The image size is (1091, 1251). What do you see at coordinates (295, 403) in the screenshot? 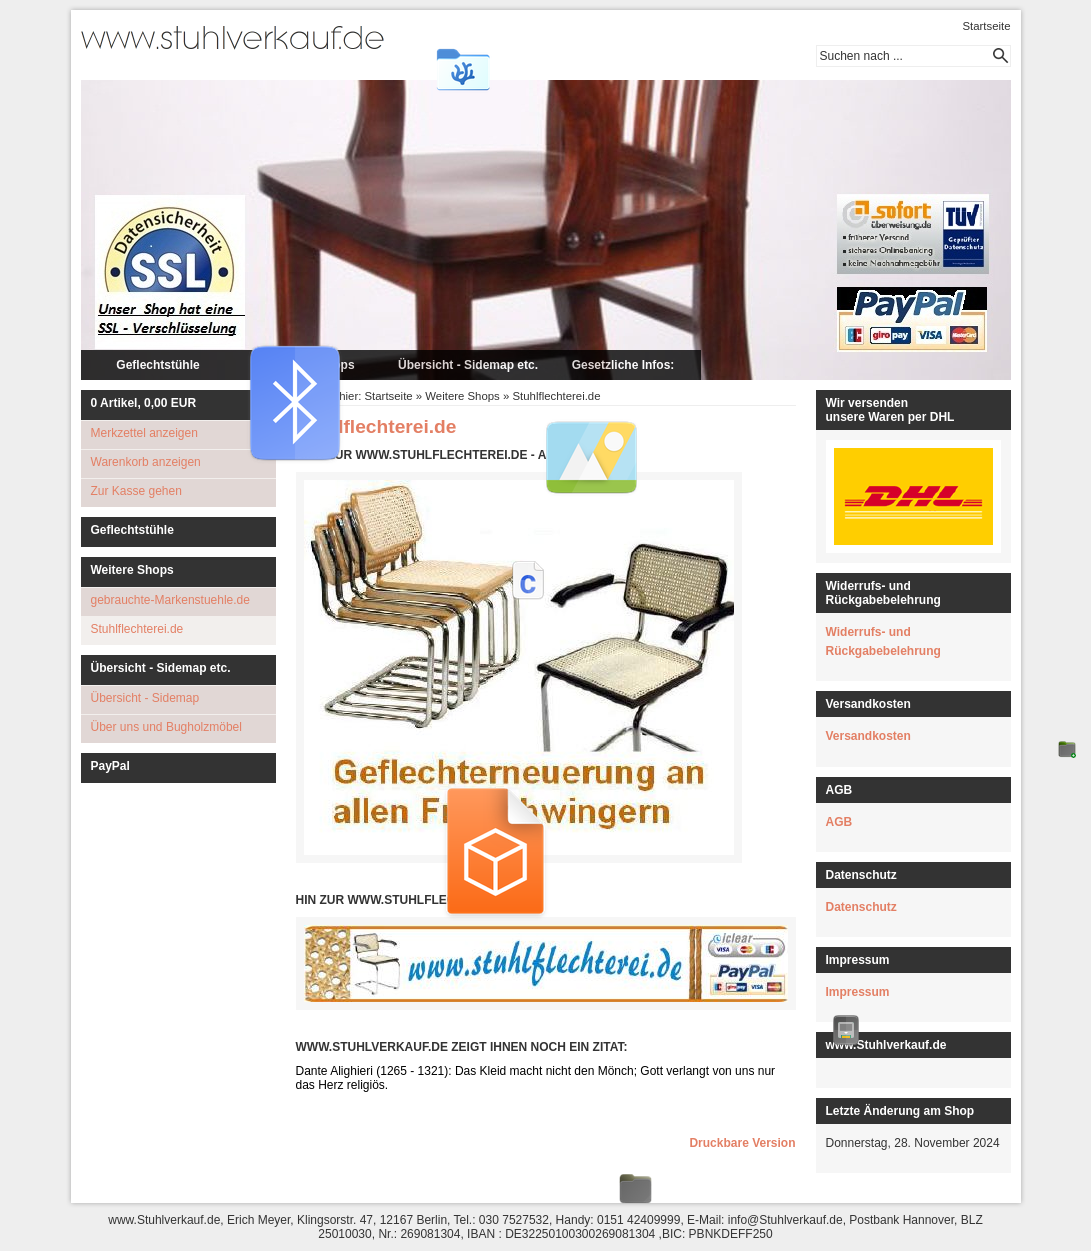
I see `access bluetooth settings` at bounding box center [295, 403].